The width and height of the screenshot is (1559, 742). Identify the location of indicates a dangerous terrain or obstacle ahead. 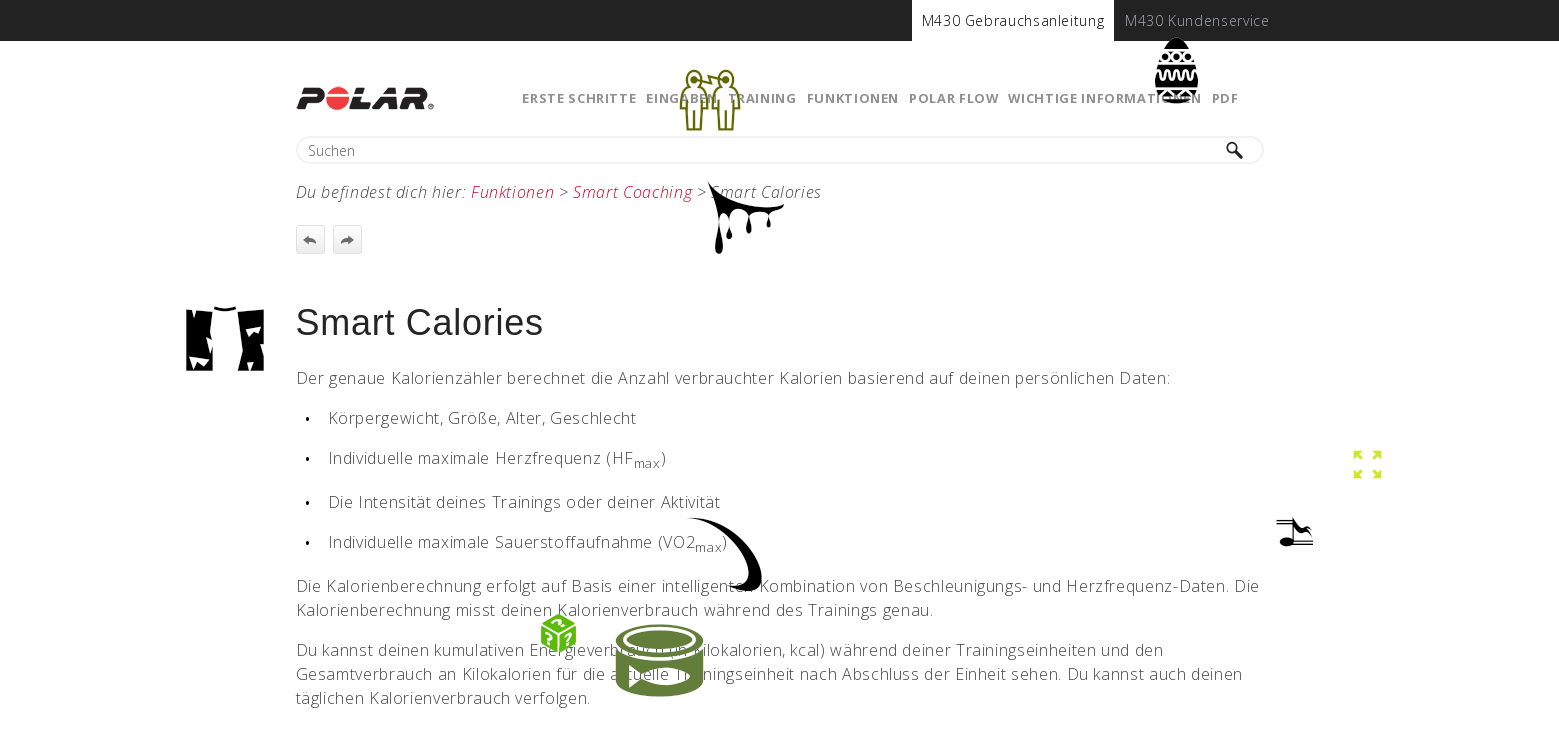
(225, 332).